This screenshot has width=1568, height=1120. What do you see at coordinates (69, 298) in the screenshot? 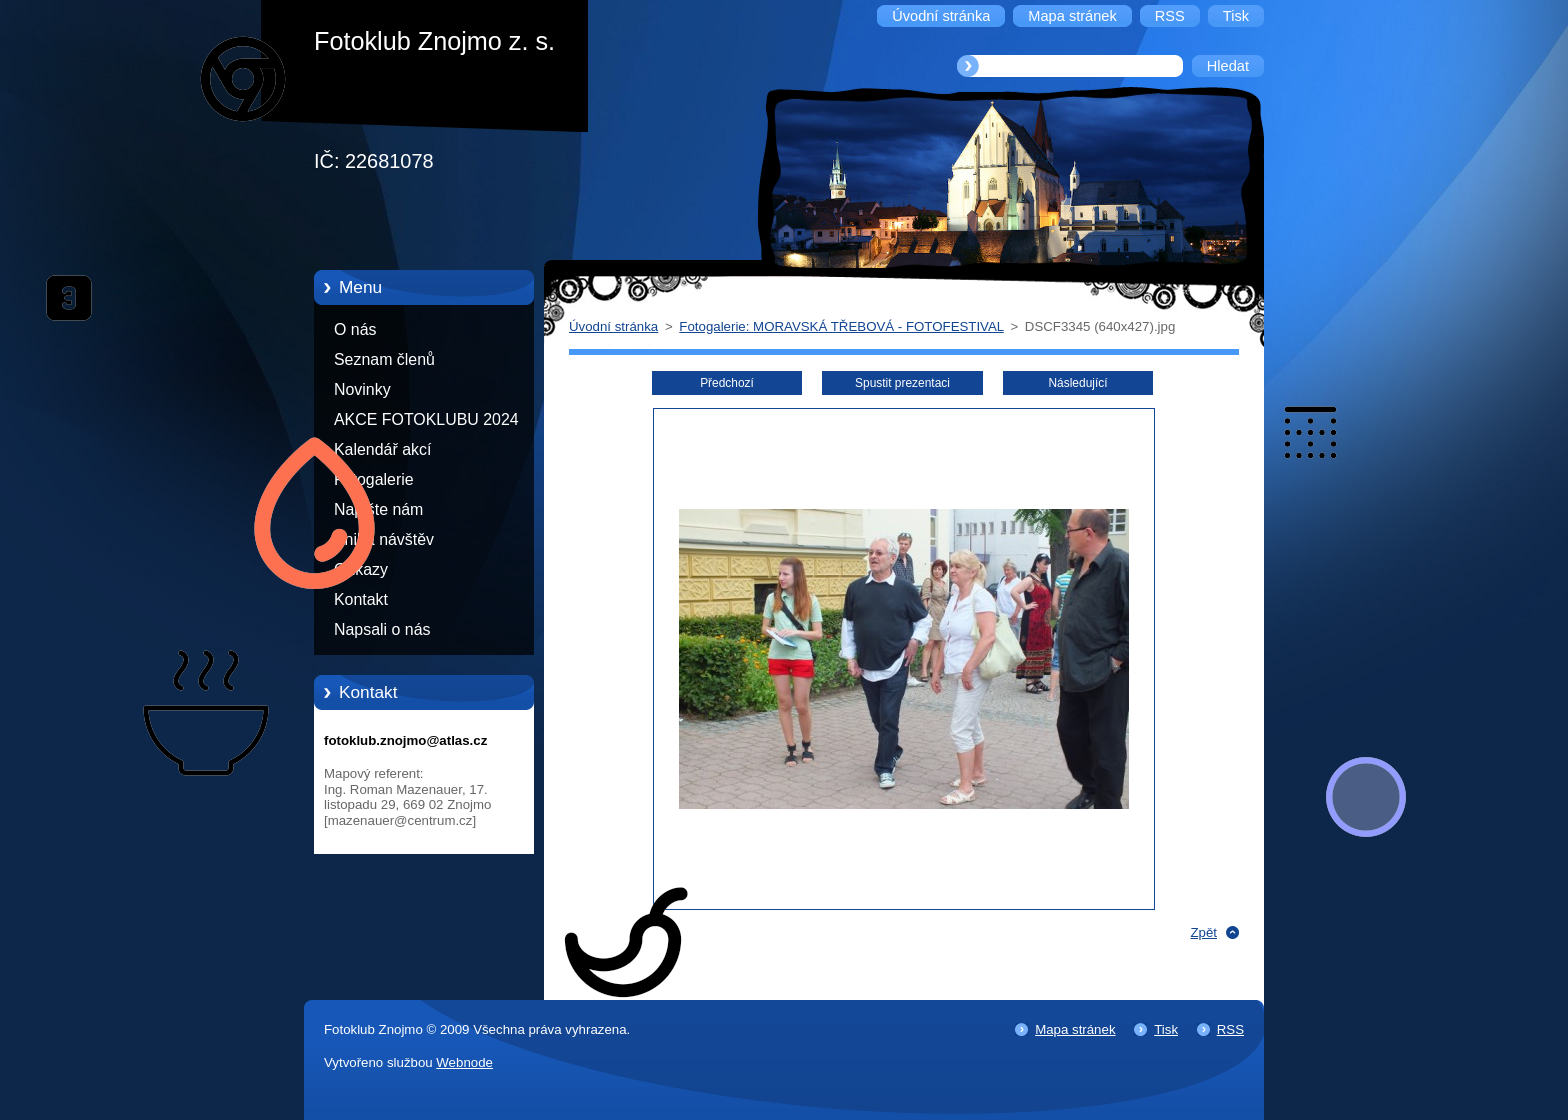
I see `indicates step 3 in a multi-step process` at bounding box center [69, 298].